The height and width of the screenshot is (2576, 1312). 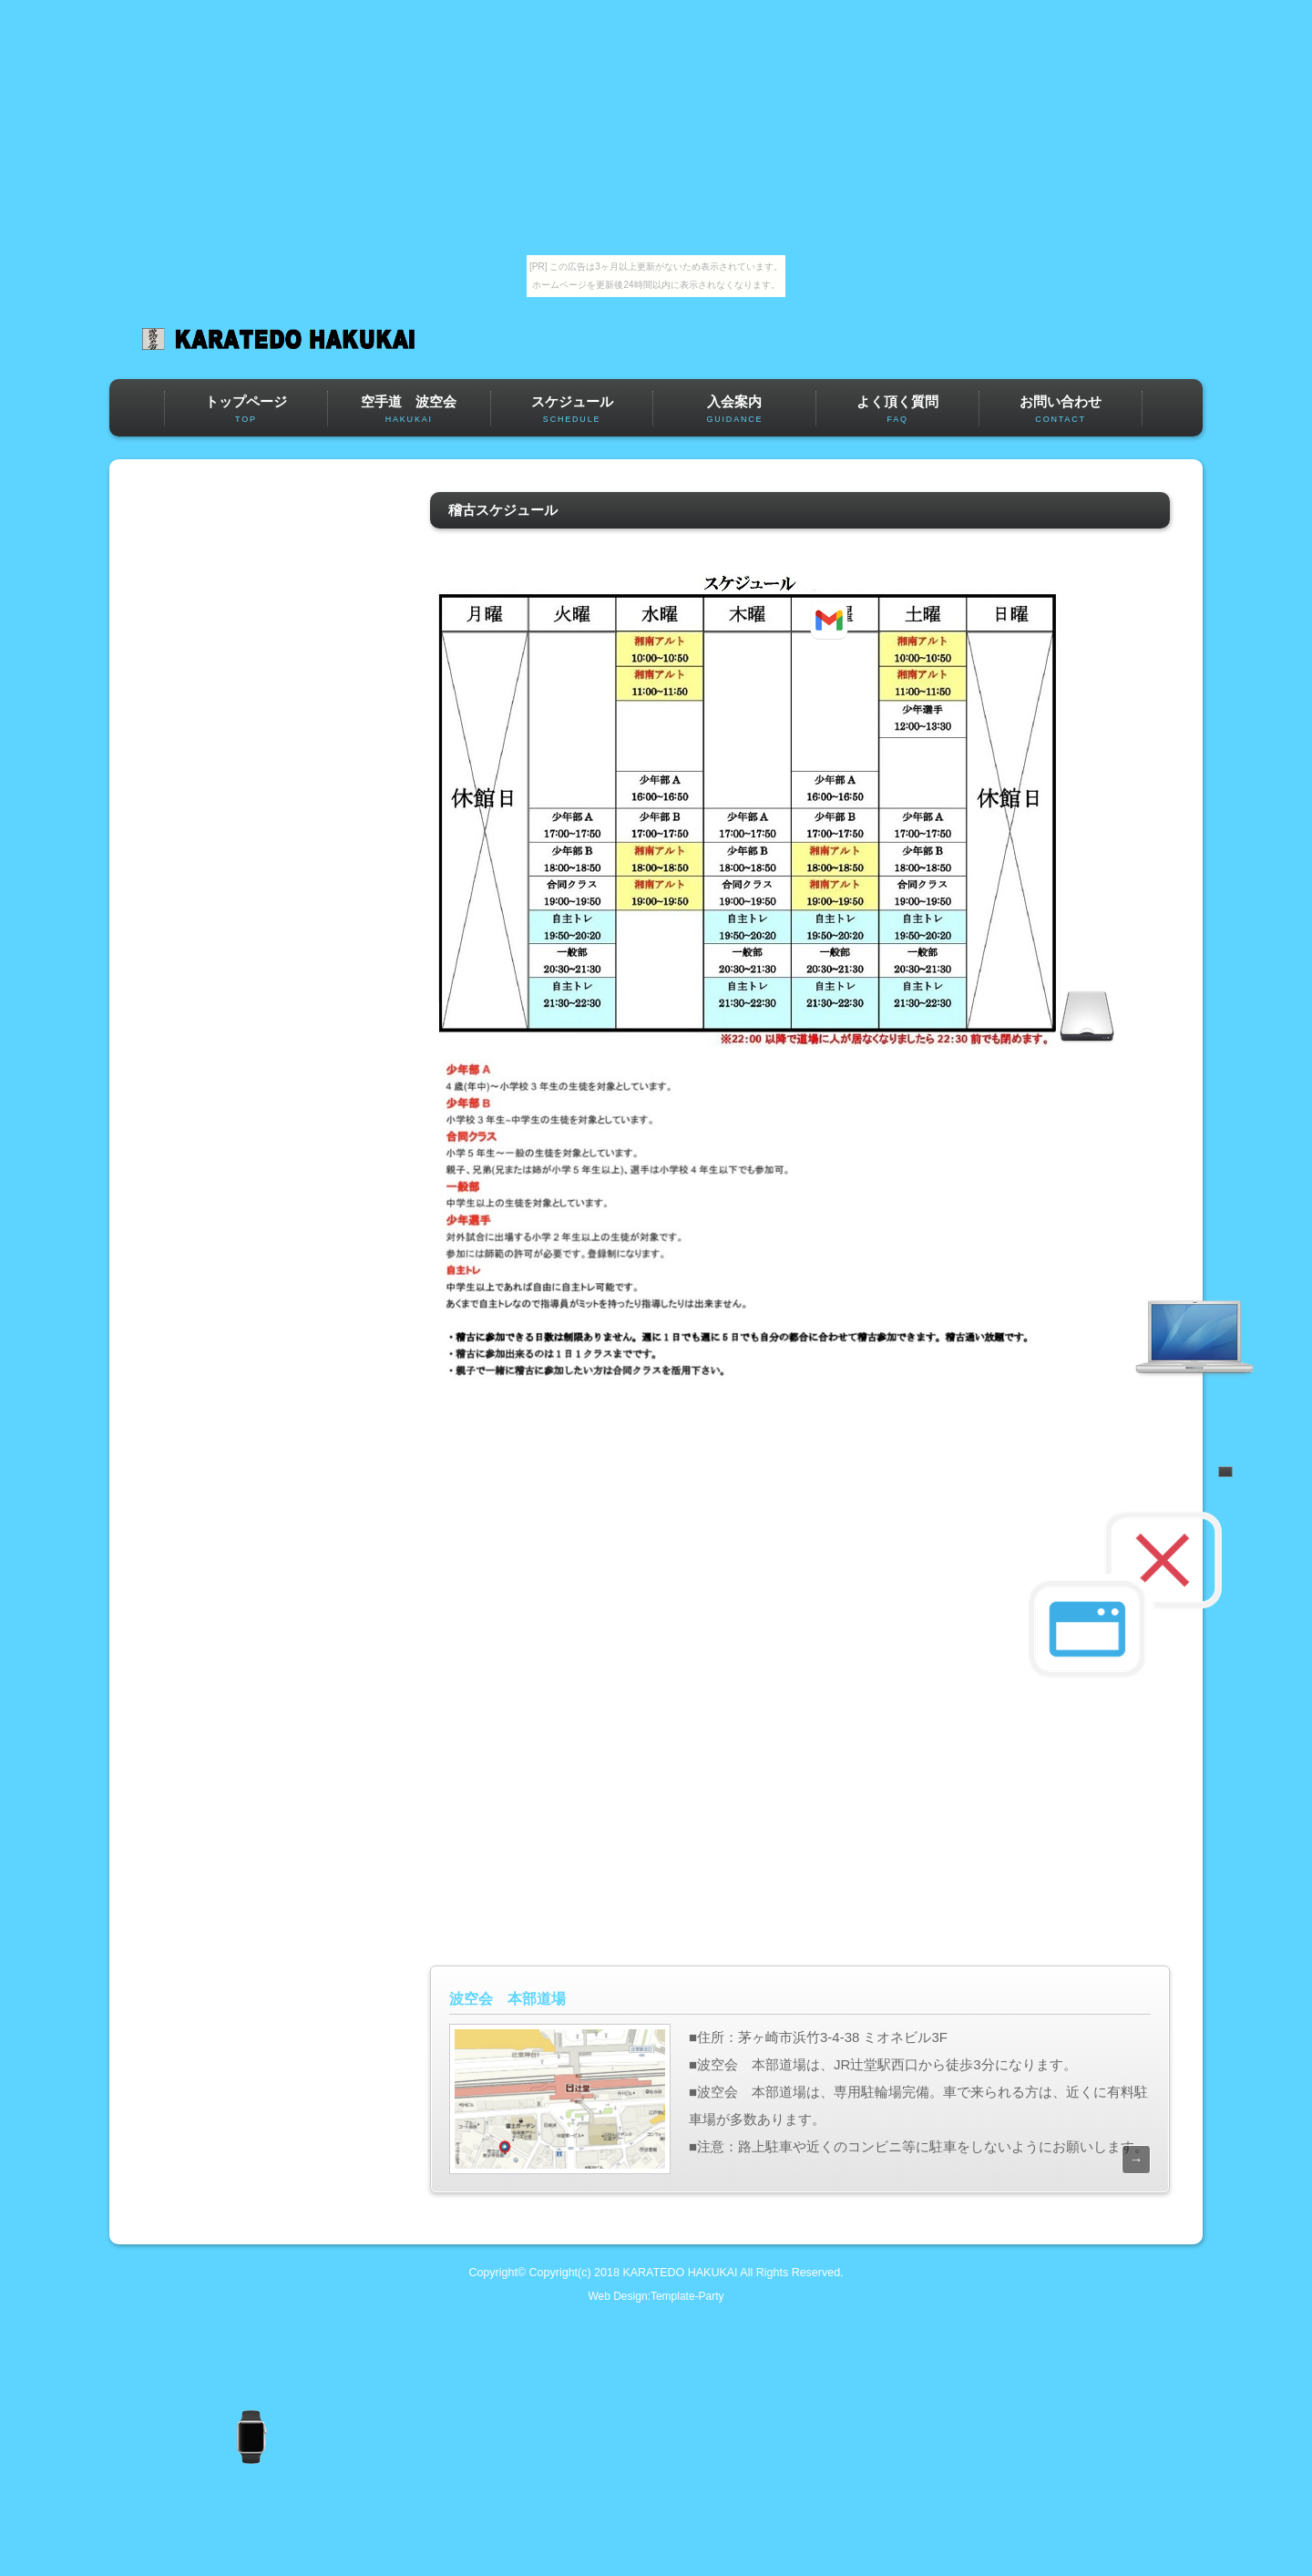 I want to click on close or shut down display, so click(x=1125, y=1595).